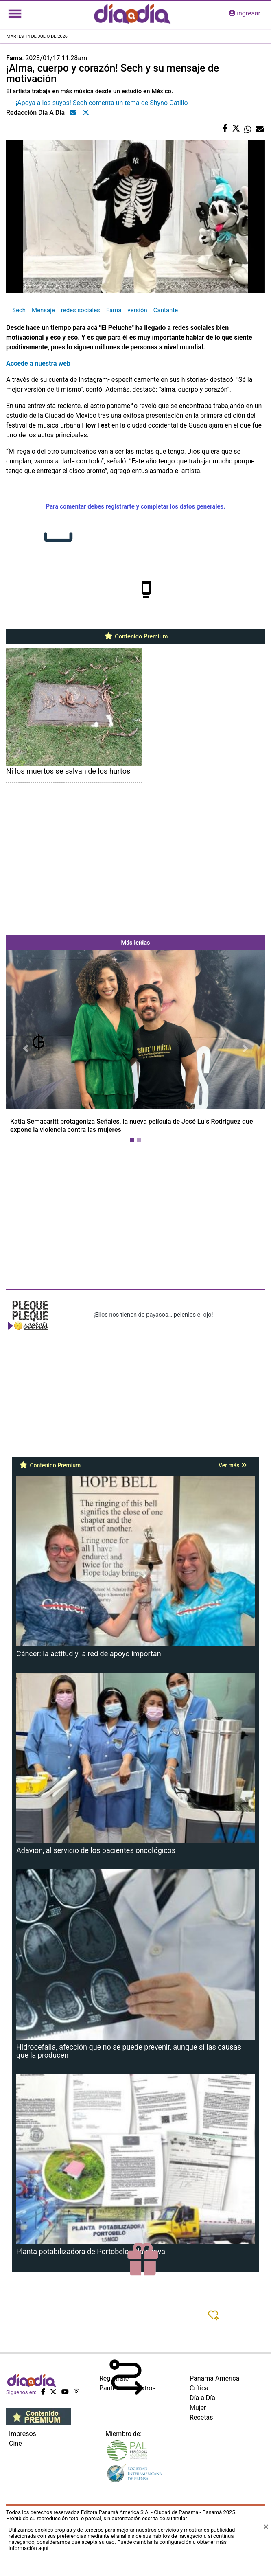 The image size is (271, 2576). I want to click on insert a space character, so click(58, 537).